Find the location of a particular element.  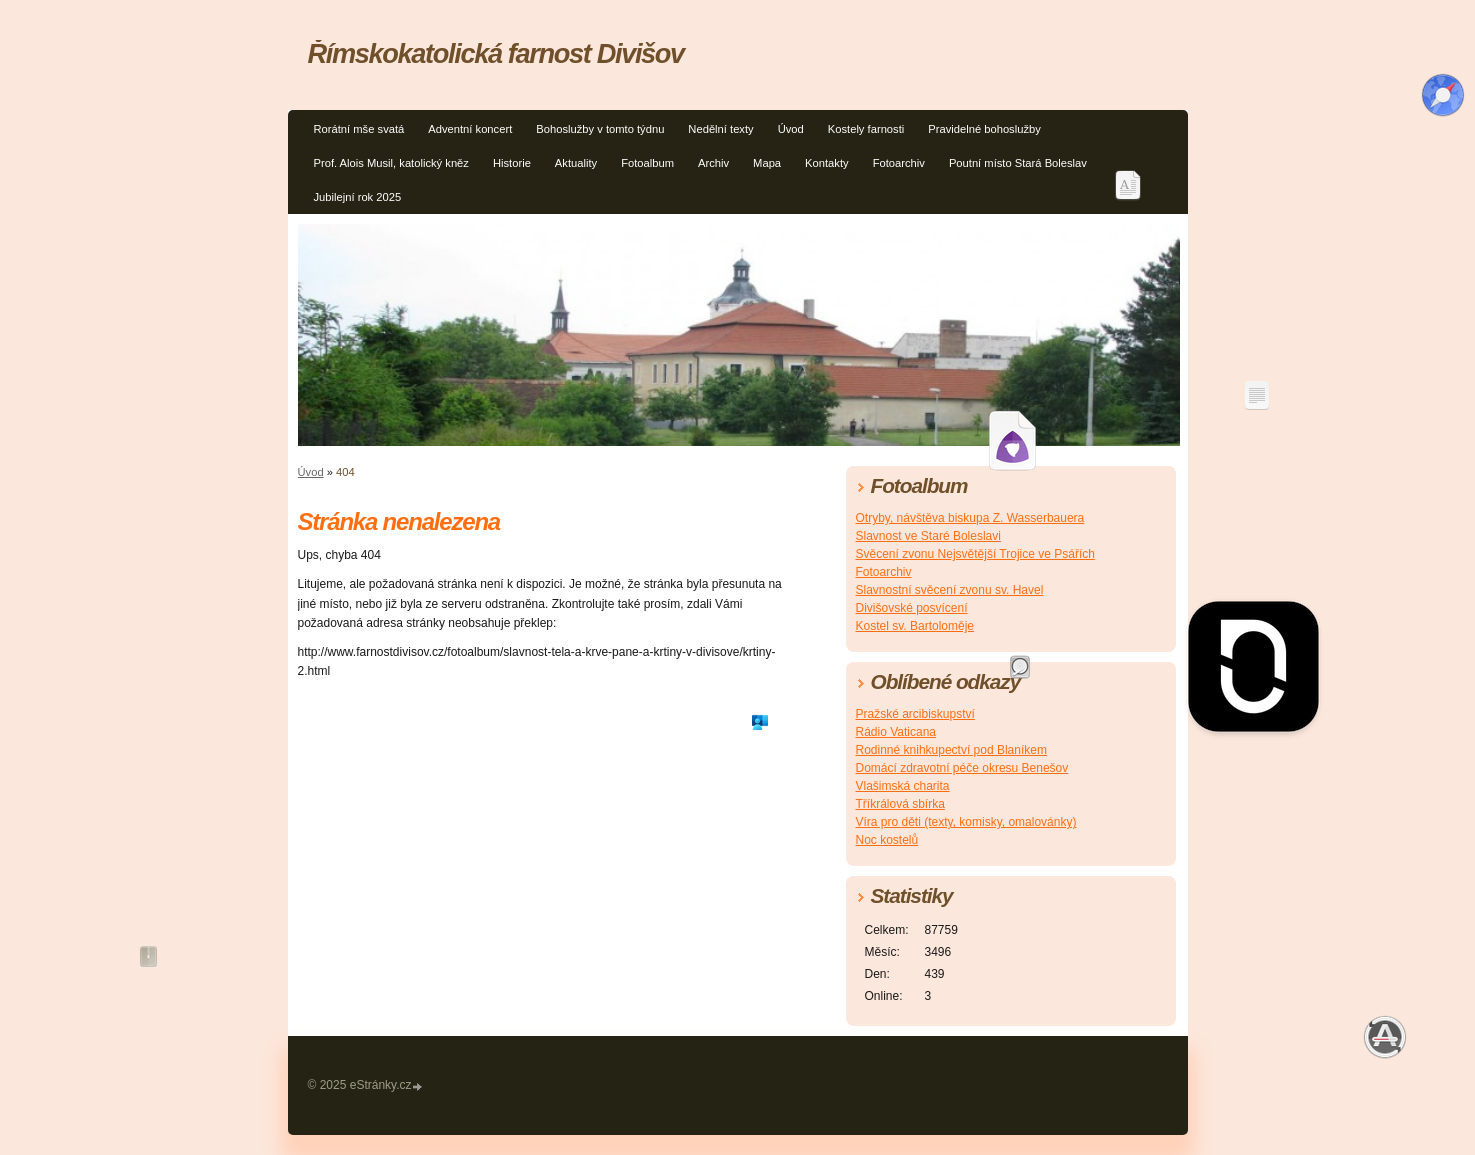

meson build system configuration file is located at coordinates (1012, 440).